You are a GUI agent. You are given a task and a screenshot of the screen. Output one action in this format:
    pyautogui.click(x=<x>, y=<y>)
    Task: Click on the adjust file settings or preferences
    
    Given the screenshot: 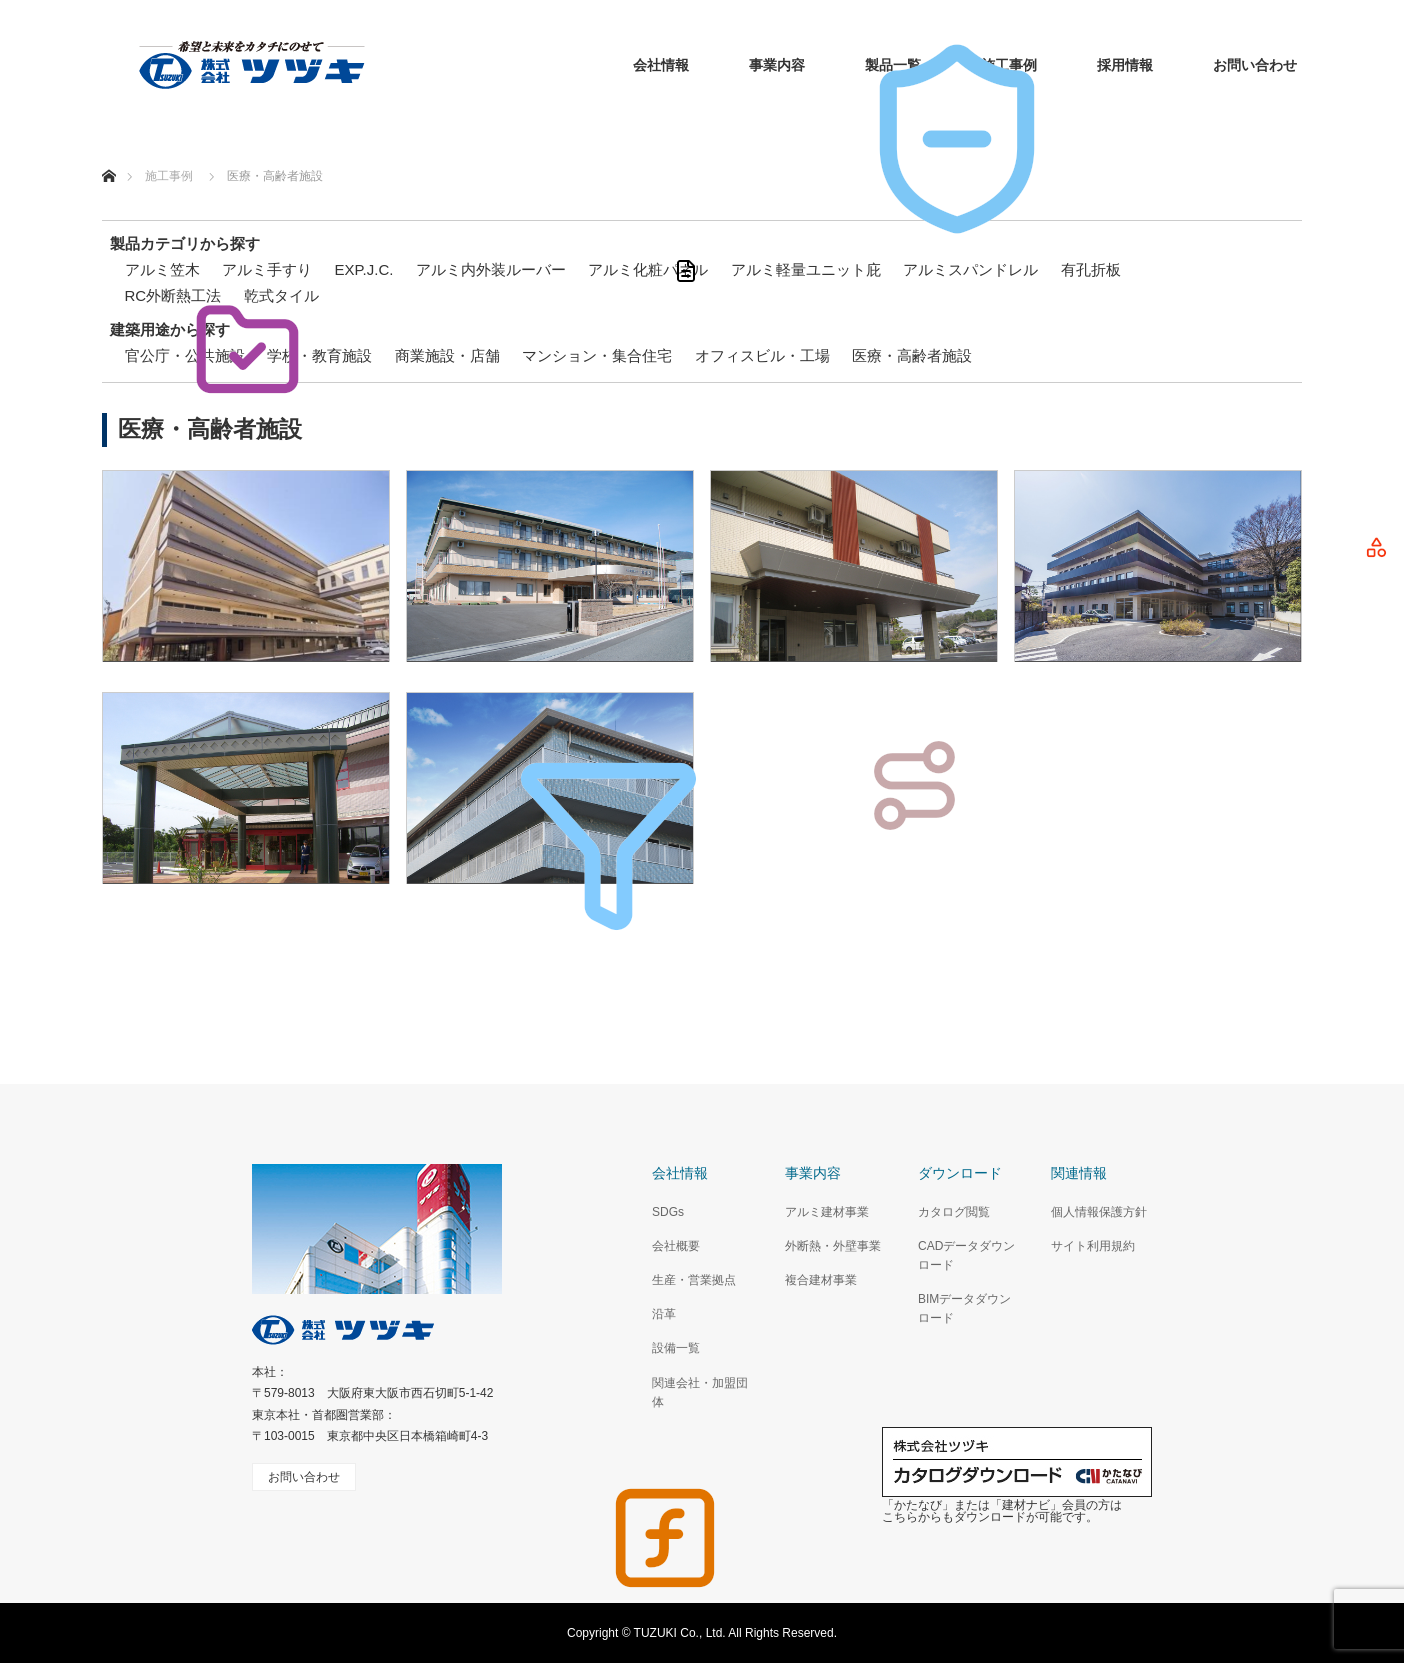 What is the action you would take?
    pyautogui.click(x=686, y=271)
    